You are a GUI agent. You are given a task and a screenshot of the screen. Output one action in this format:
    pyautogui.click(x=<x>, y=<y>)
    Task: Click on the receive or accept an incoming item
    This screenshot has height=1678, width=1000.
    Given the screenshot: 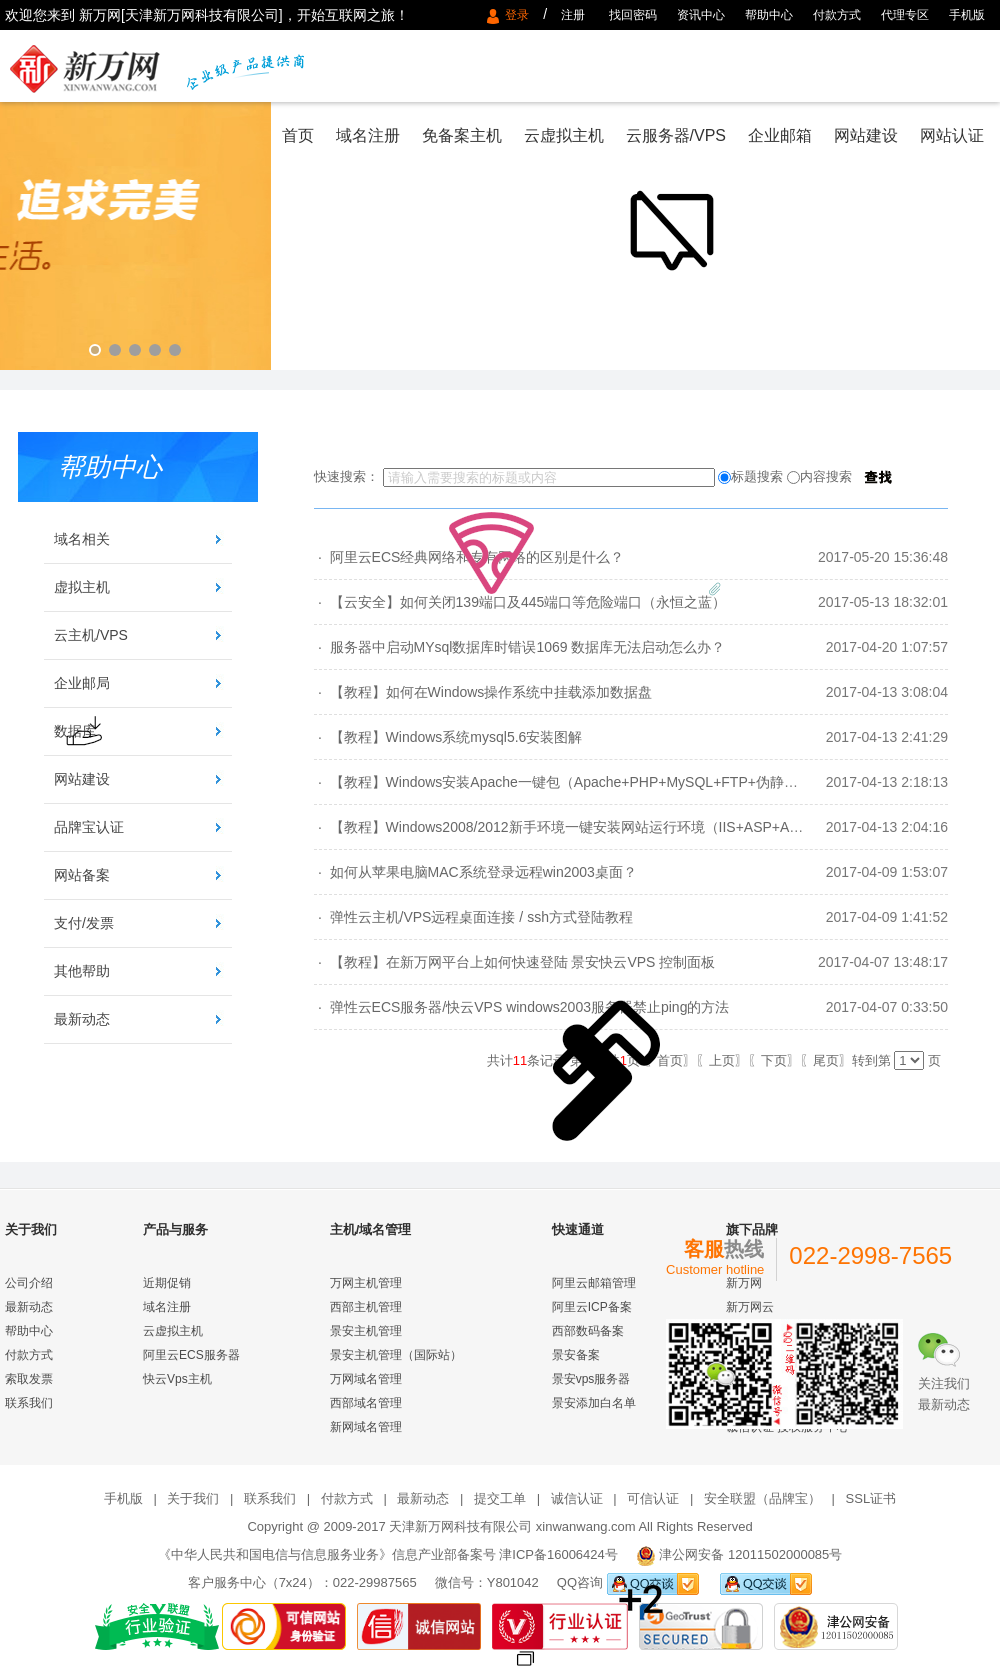 What is the action you would take?
    pyautogui.click(x=85, y=732)
    